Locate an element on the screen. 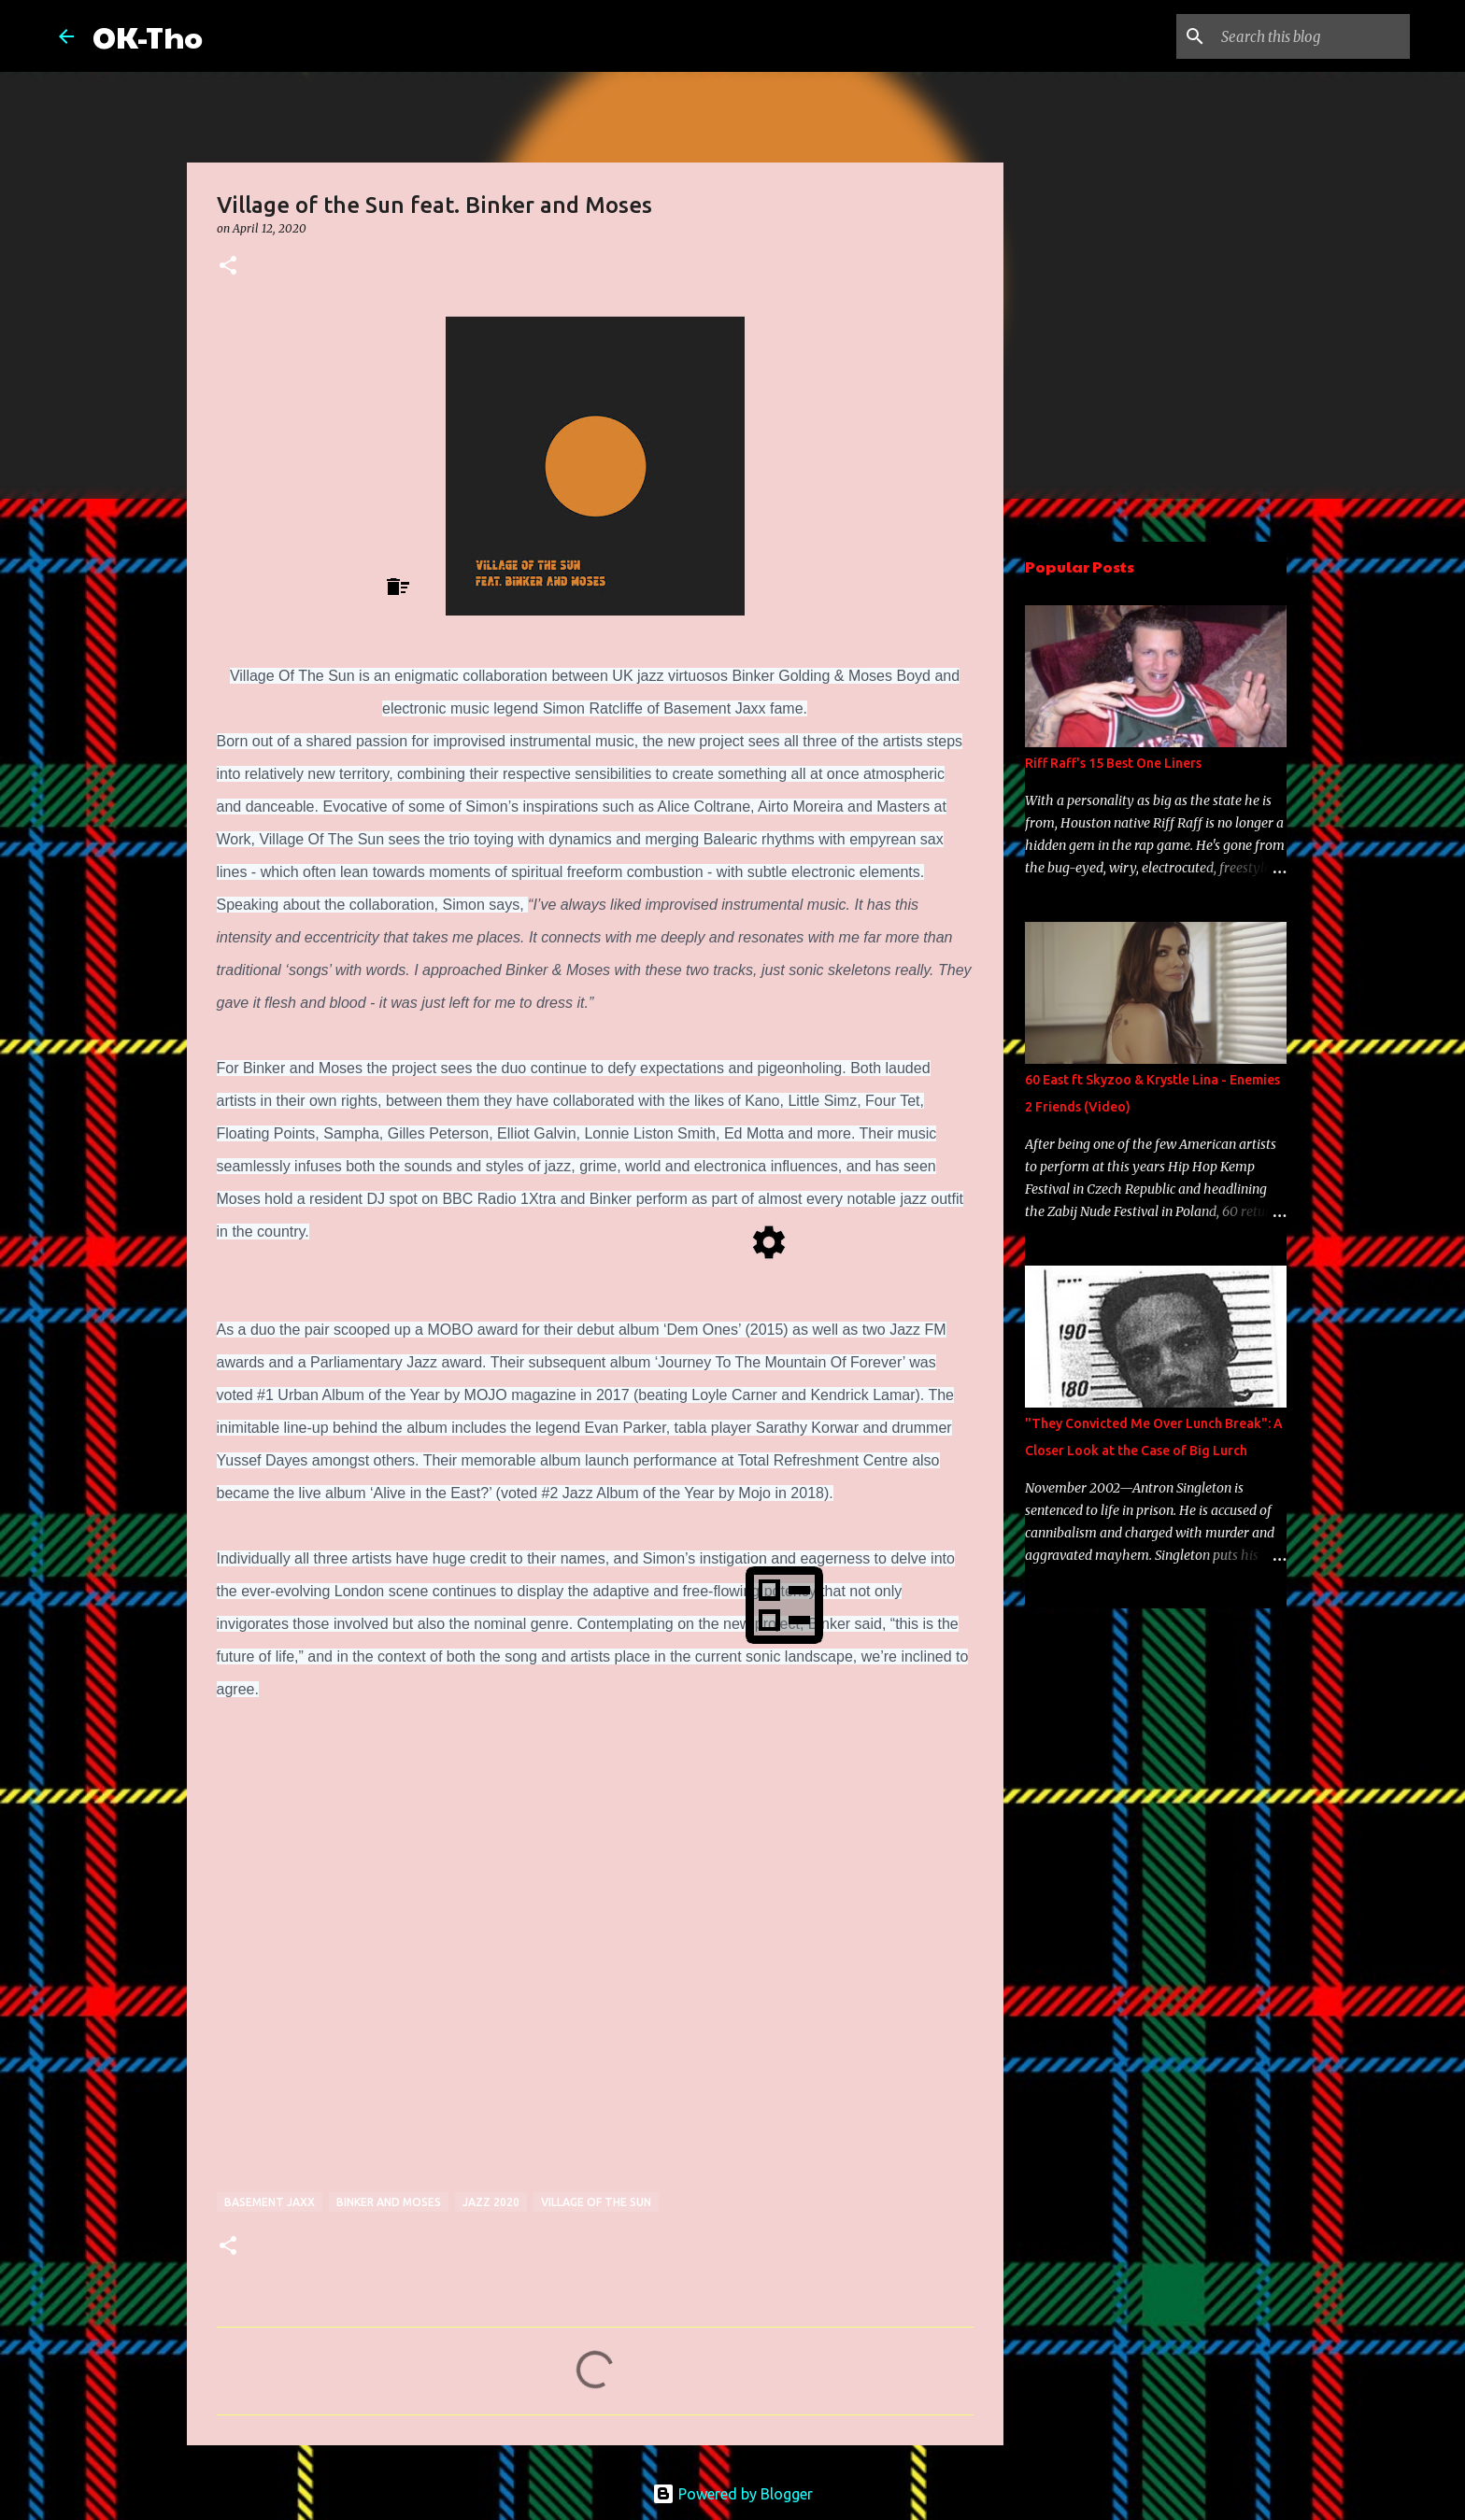 This screenshot has width=1465, height=2520. delete all selected items is located at coordinates (398, 587).